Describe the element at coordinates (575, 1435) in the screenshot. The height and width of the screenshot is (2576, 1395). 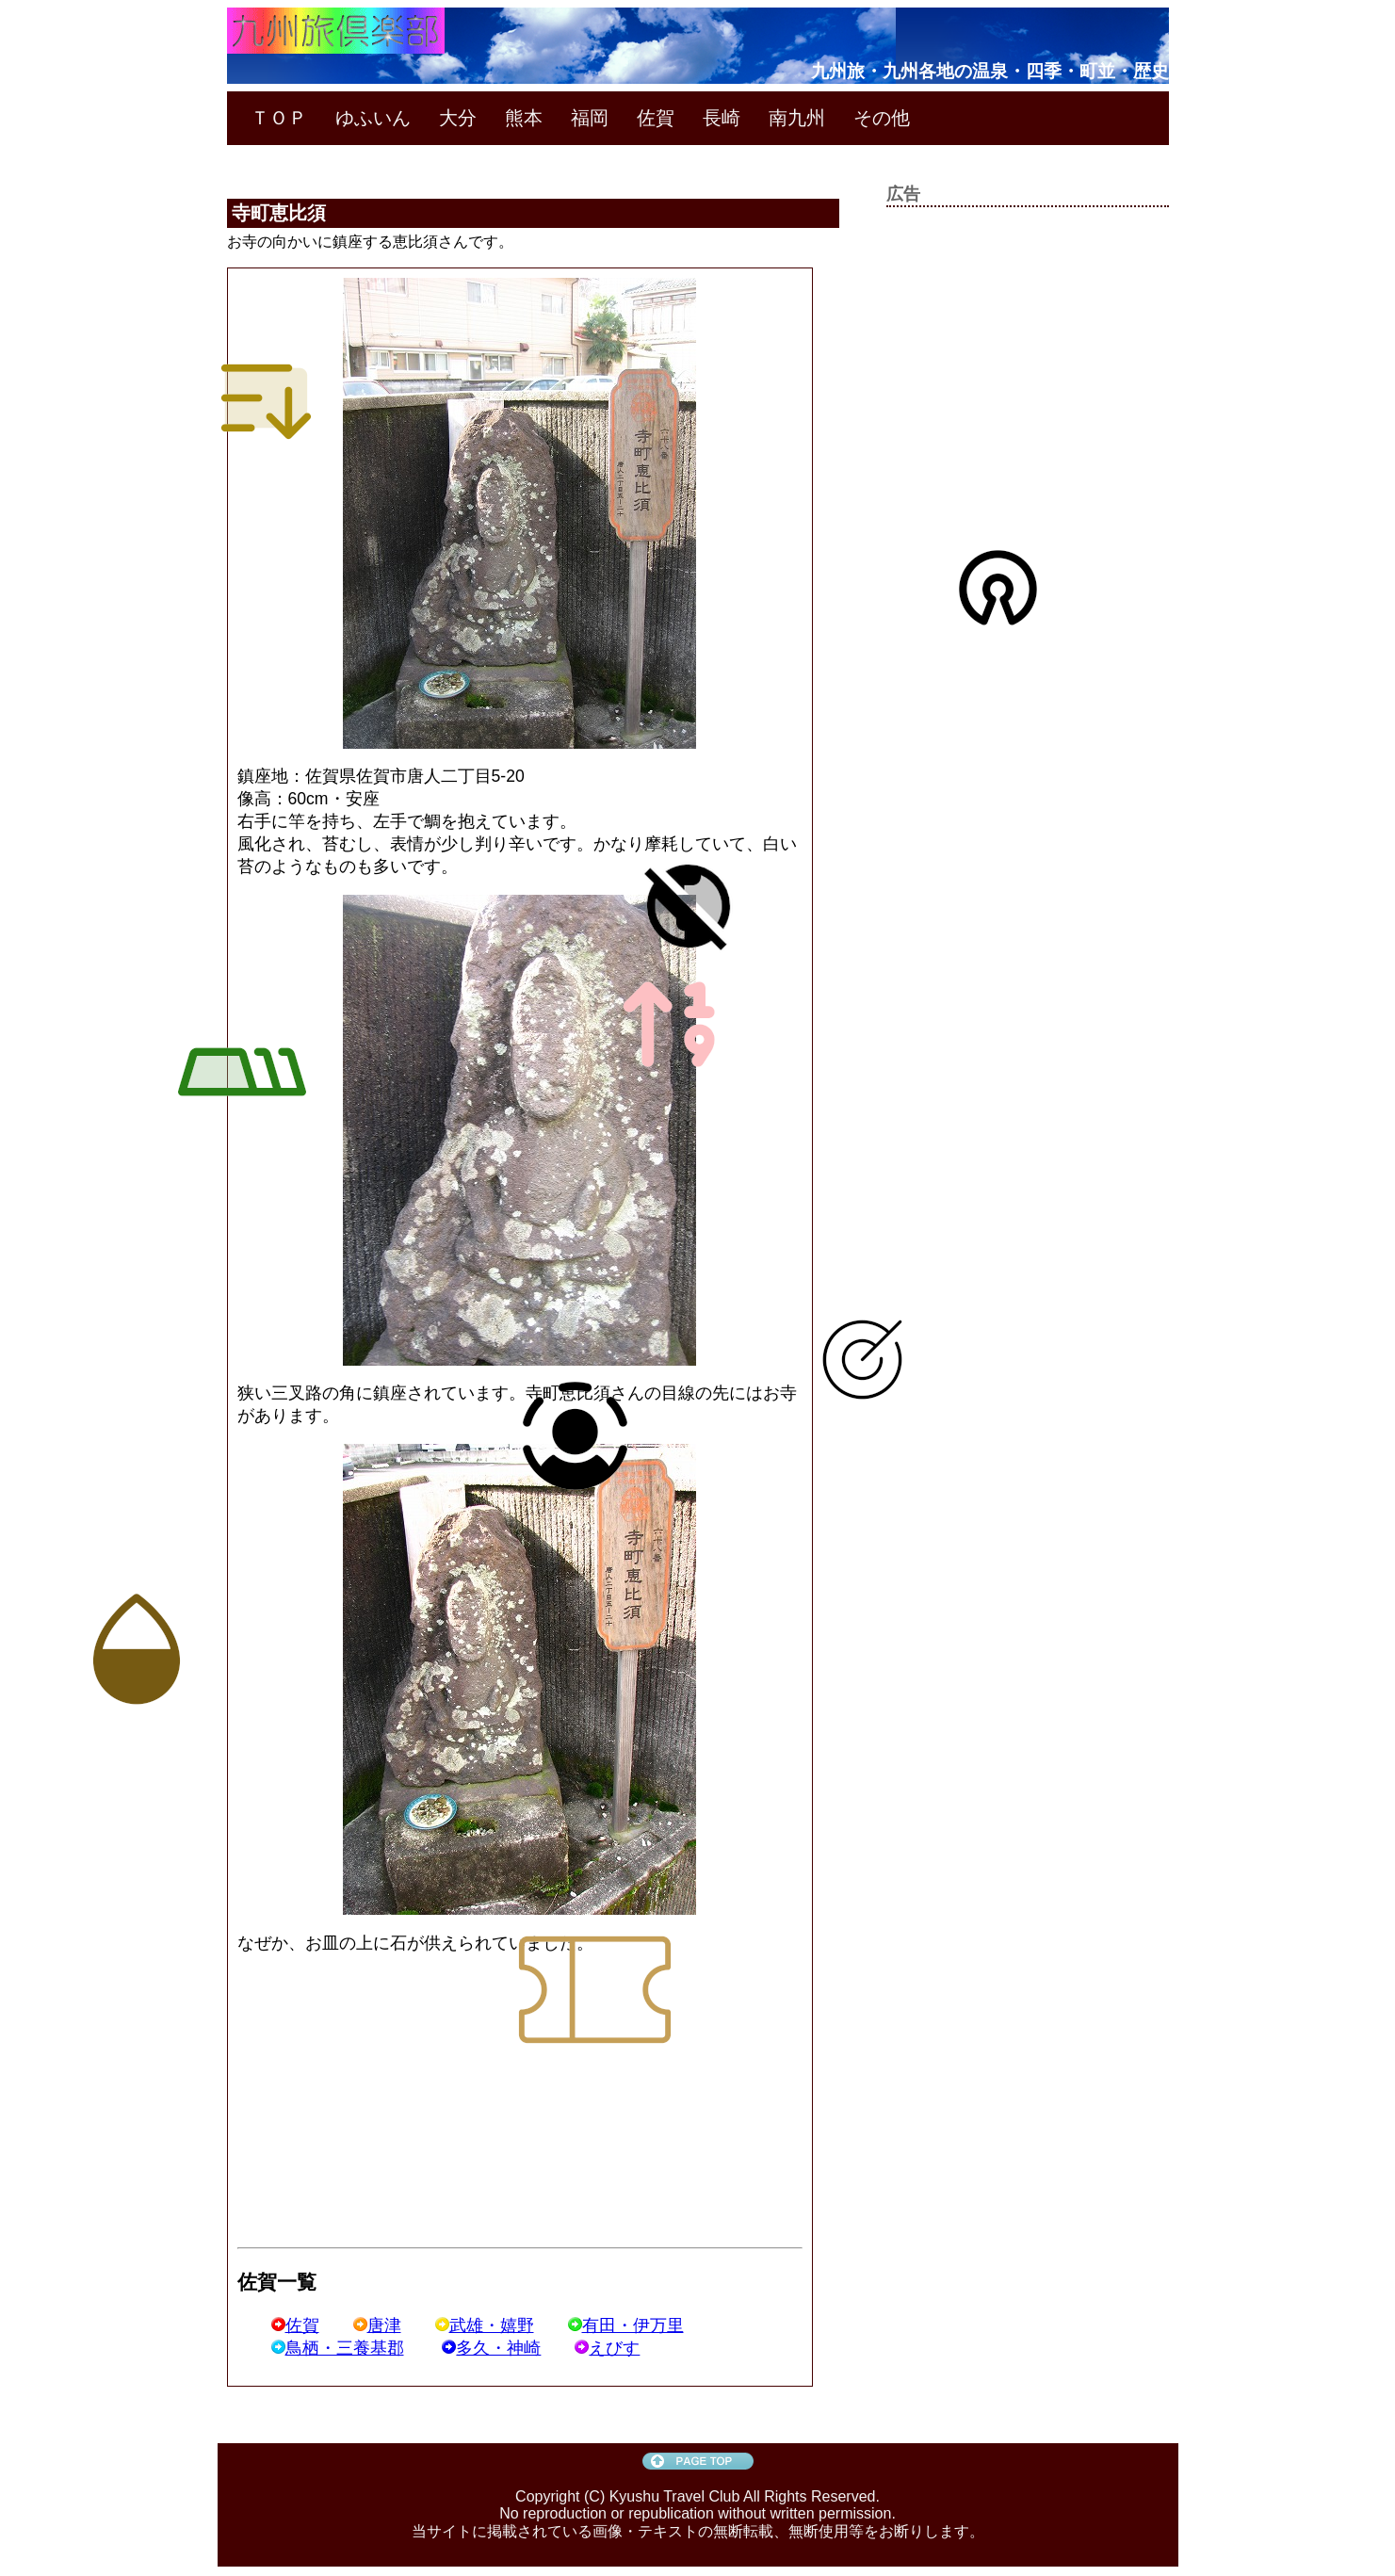
I see `incomplete or pending user profile` at that location.